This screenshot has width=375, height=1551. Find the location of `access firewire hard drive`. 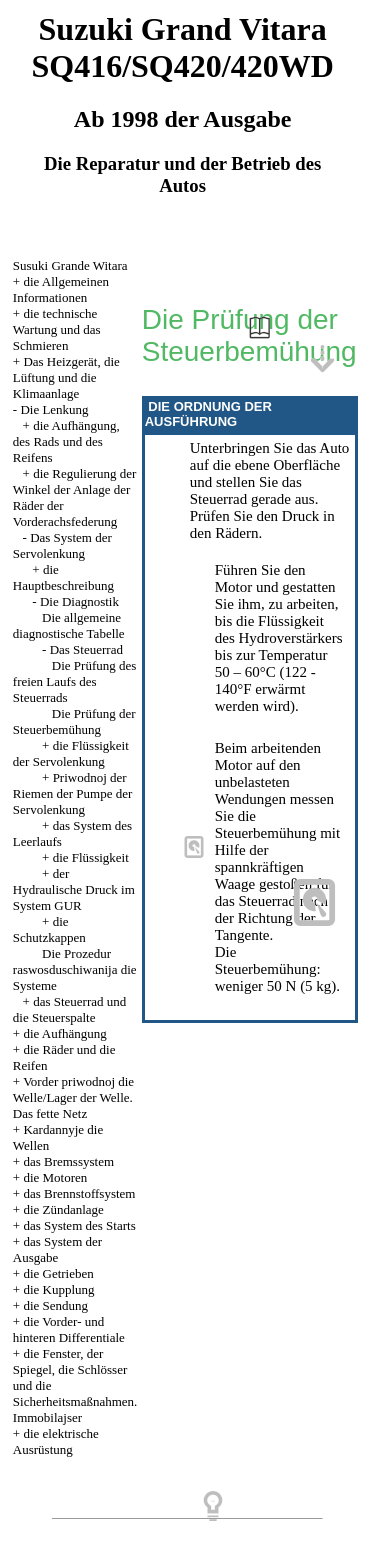

access firewire hard drive is located at coordinates (314, 902).